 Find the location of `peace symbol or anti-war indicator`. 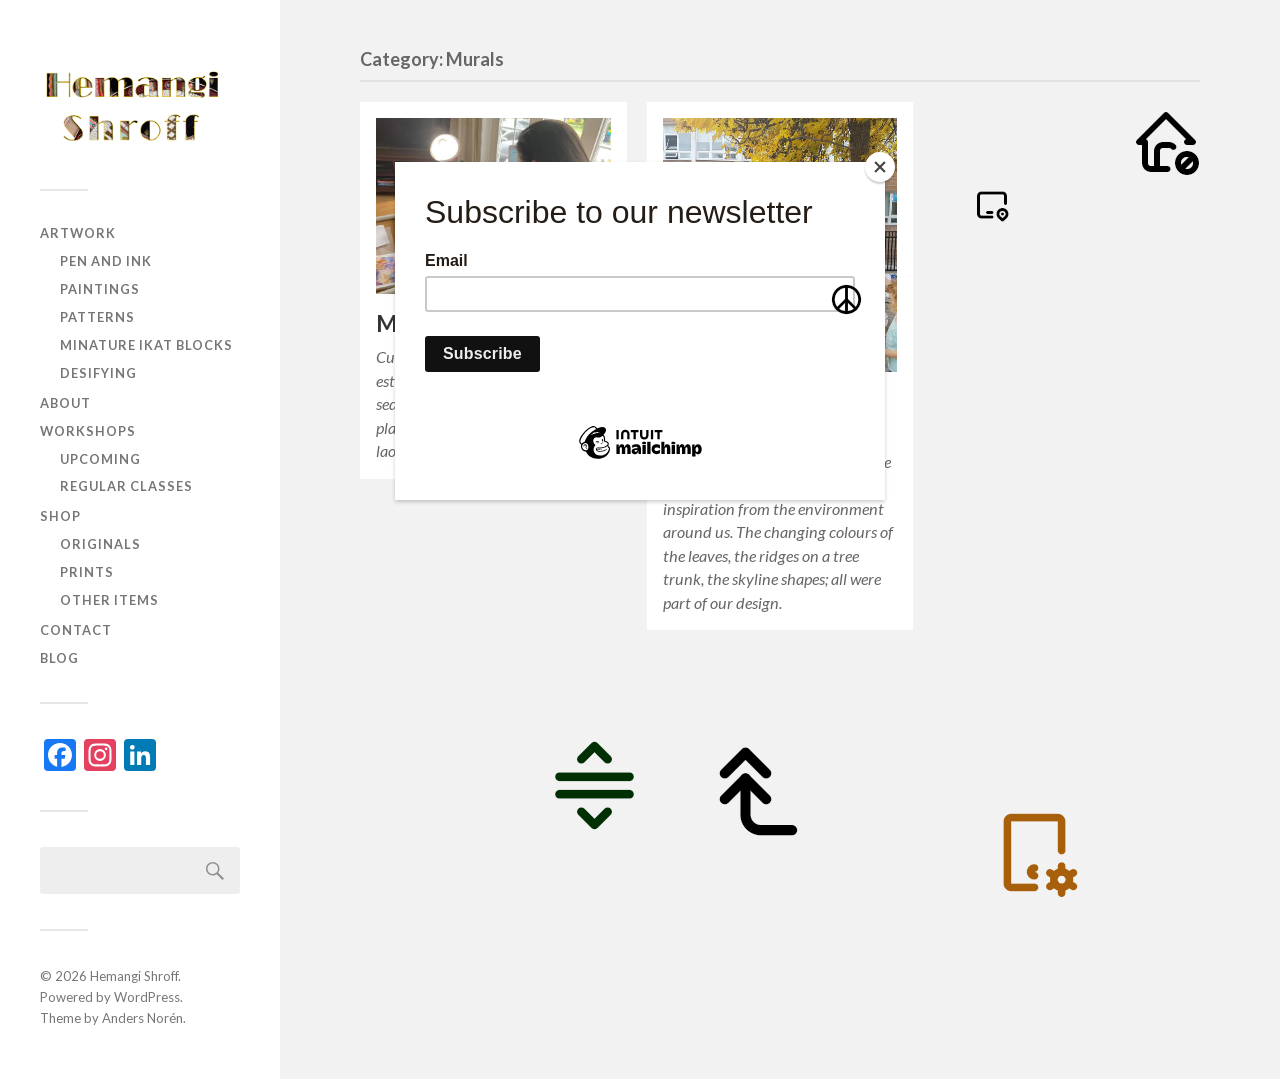

peace symbol or anti-war indicator is located at coordinates (846, 299).